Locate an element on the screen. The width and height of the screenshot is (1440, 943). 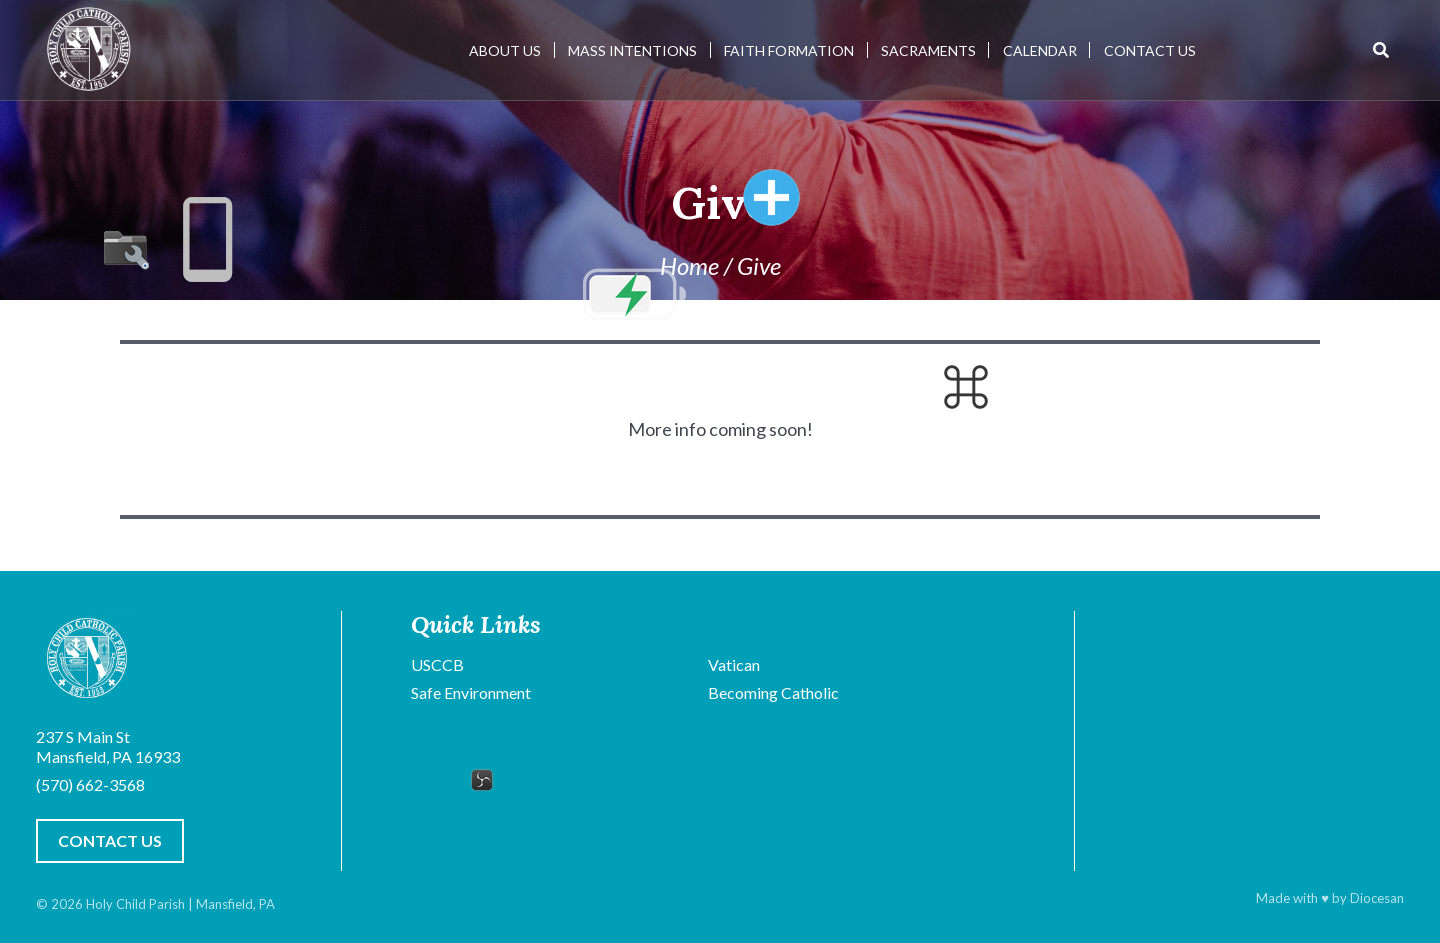
indicates an iPhone or iOS device is located at coordinates (207, 239).